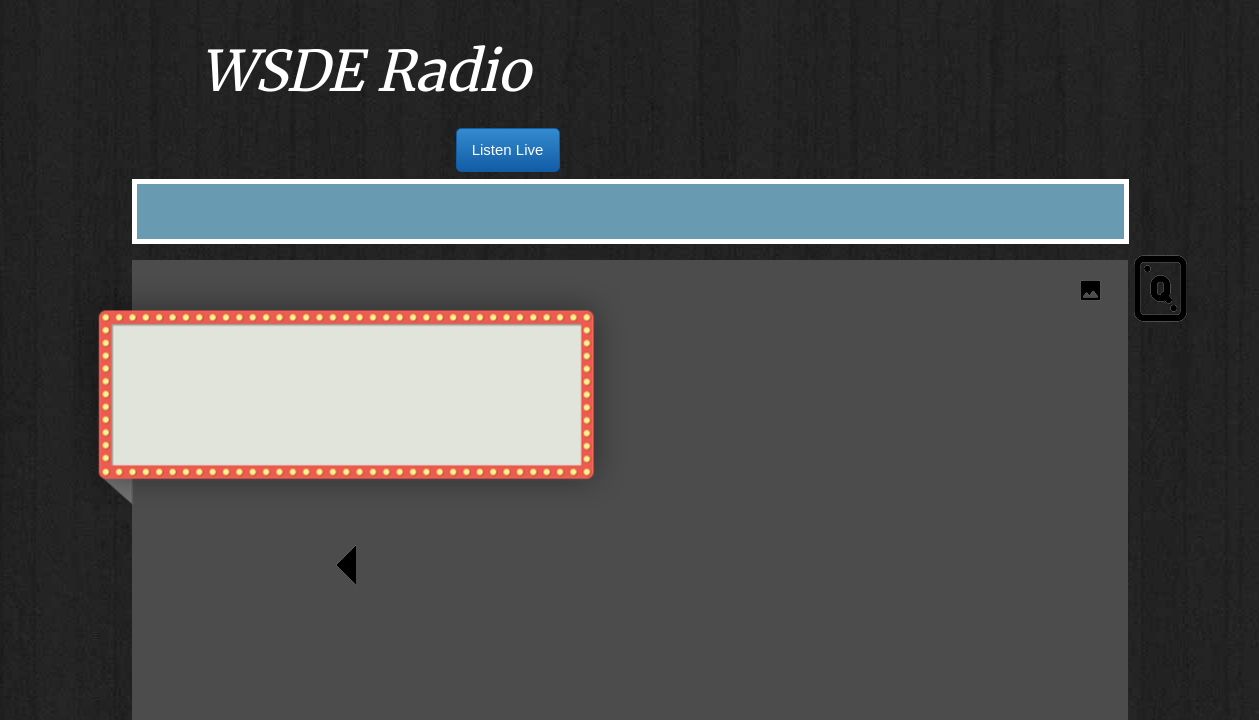  I want to click on navigate to the previous item or screen, so click(348, 565).